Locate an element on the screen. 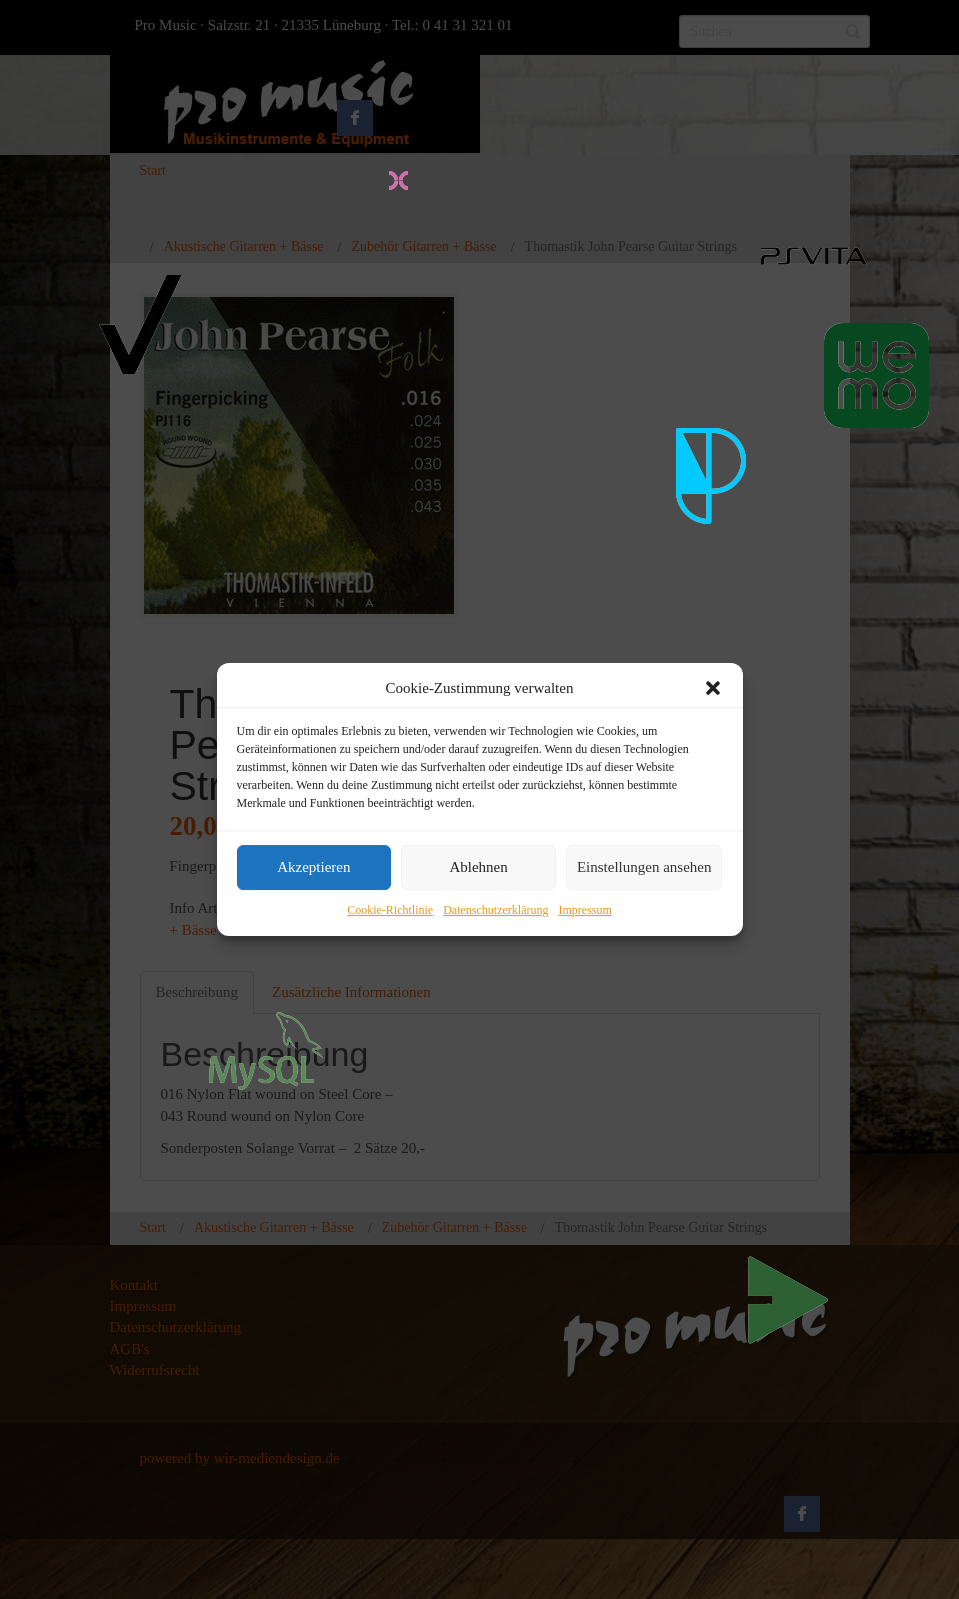 Image resolution: width=959 pixels, height=1599 pixels. MySQL database service or connection is located at coordinates (266, 1051).